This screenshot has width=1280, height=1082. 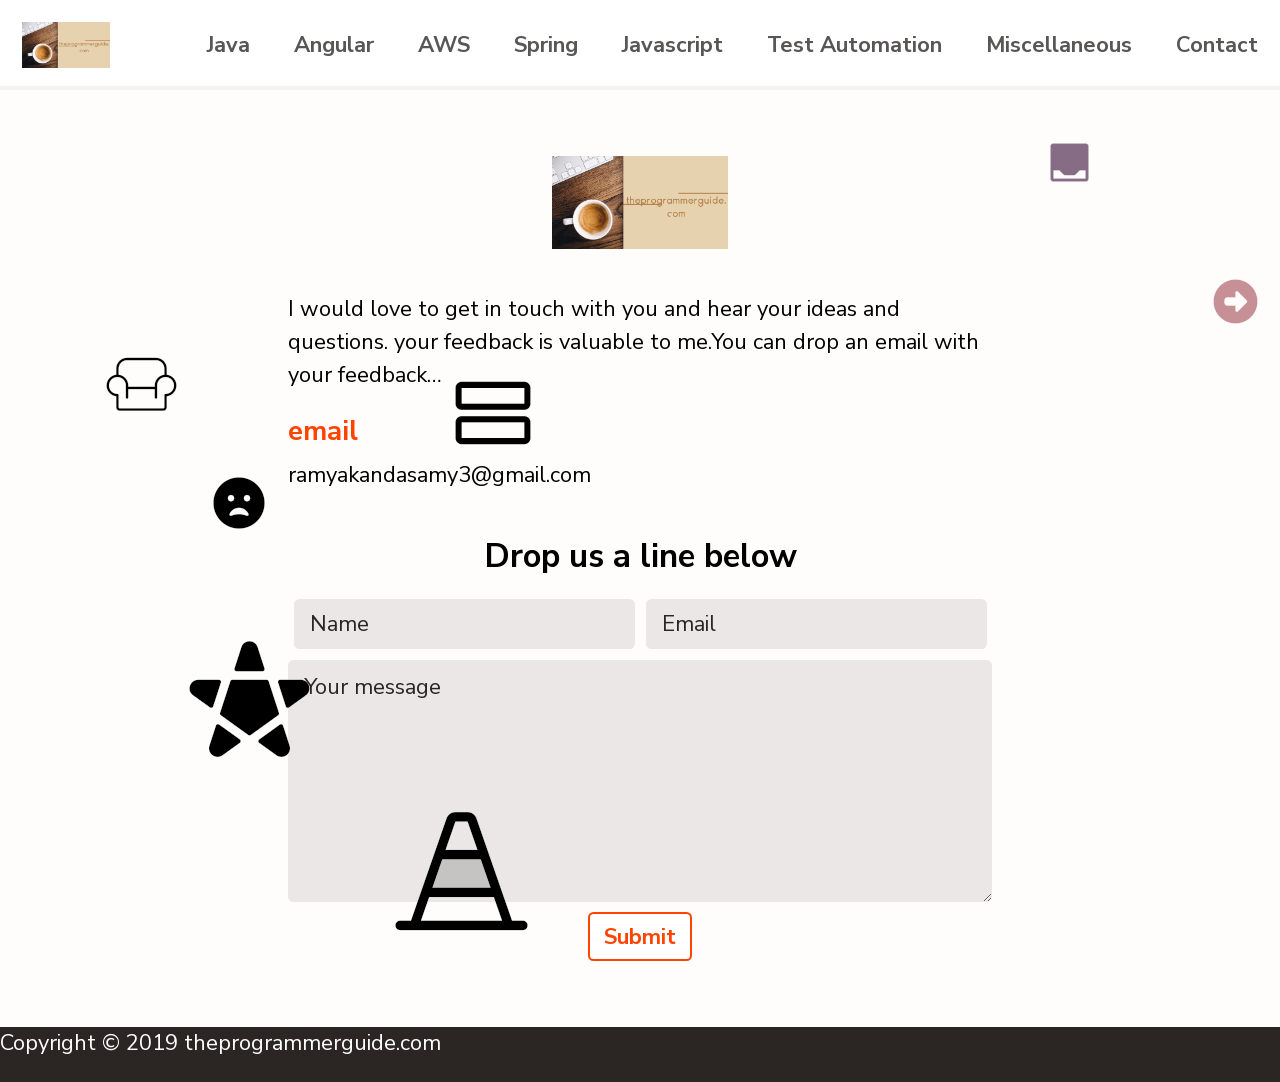 What do you see at coordinates (239, 503) in the screenshot?
I see `indicate negative feedback or dissatisfaction` at bounding box center [239, 503].